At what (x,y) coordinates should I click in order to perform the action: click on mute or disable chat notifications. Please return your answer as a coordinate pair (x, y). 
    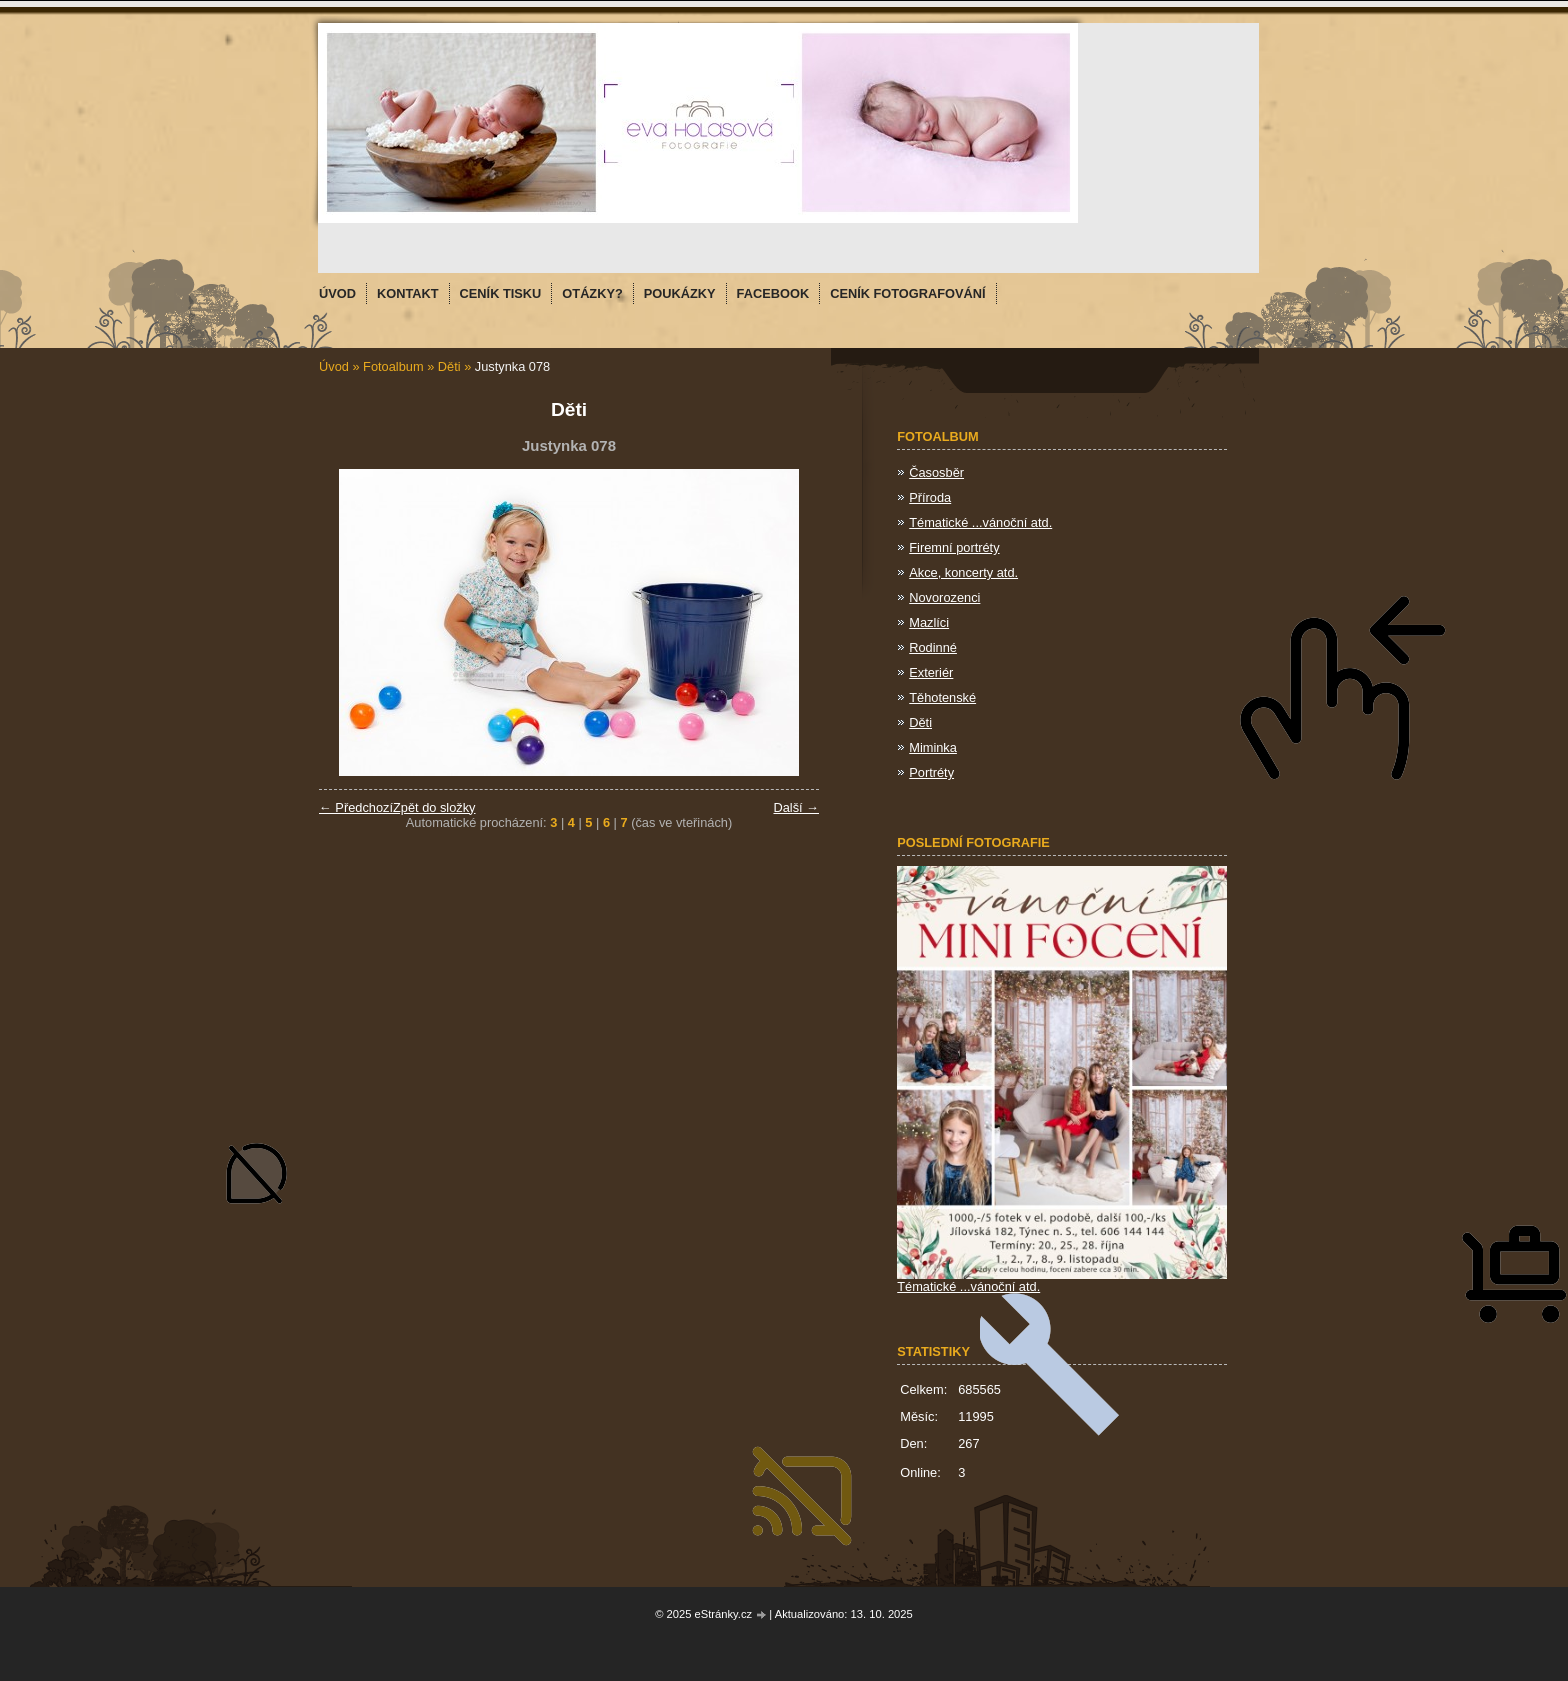
    Looking at the image, I should click on (255, 1174).